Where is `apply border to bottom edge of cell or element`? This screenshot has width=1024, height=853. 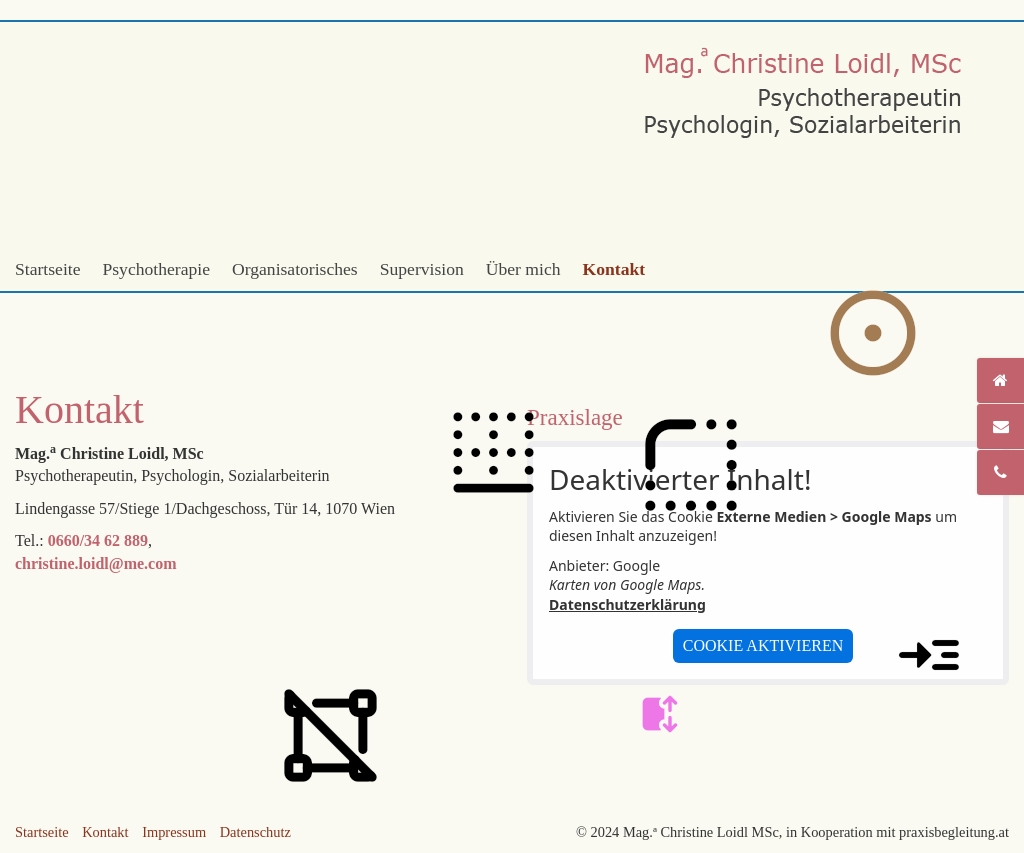
apply border to bottom edge of cell or element is located at coordinates (493, 452).